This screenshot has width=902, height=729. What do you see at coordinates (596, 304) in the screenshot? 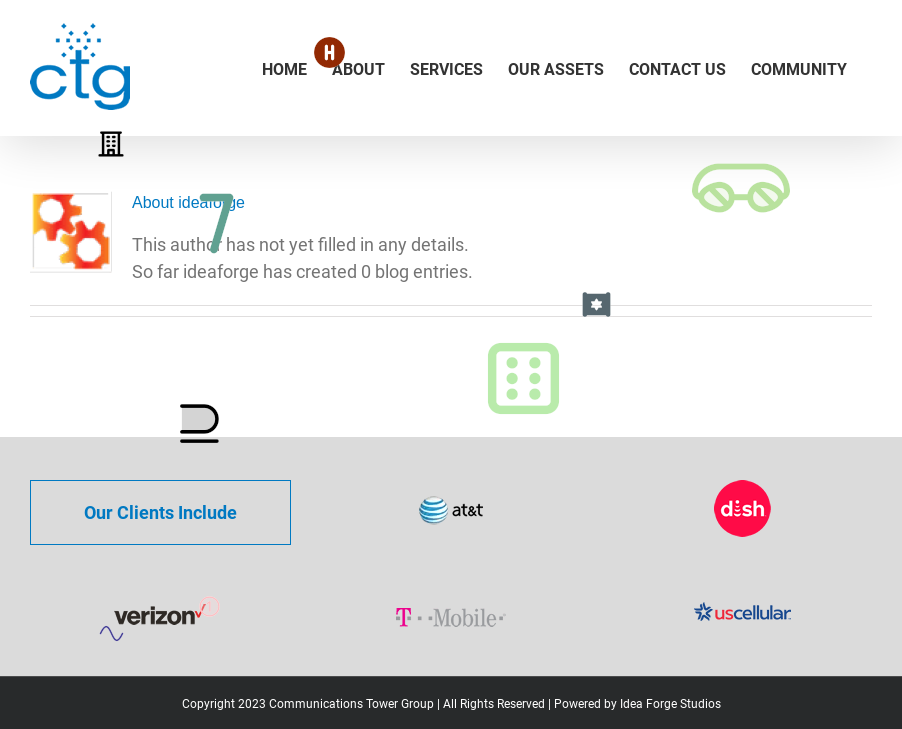
I see `access jewish religious texts or torah content` at bounding box center [596, 304].